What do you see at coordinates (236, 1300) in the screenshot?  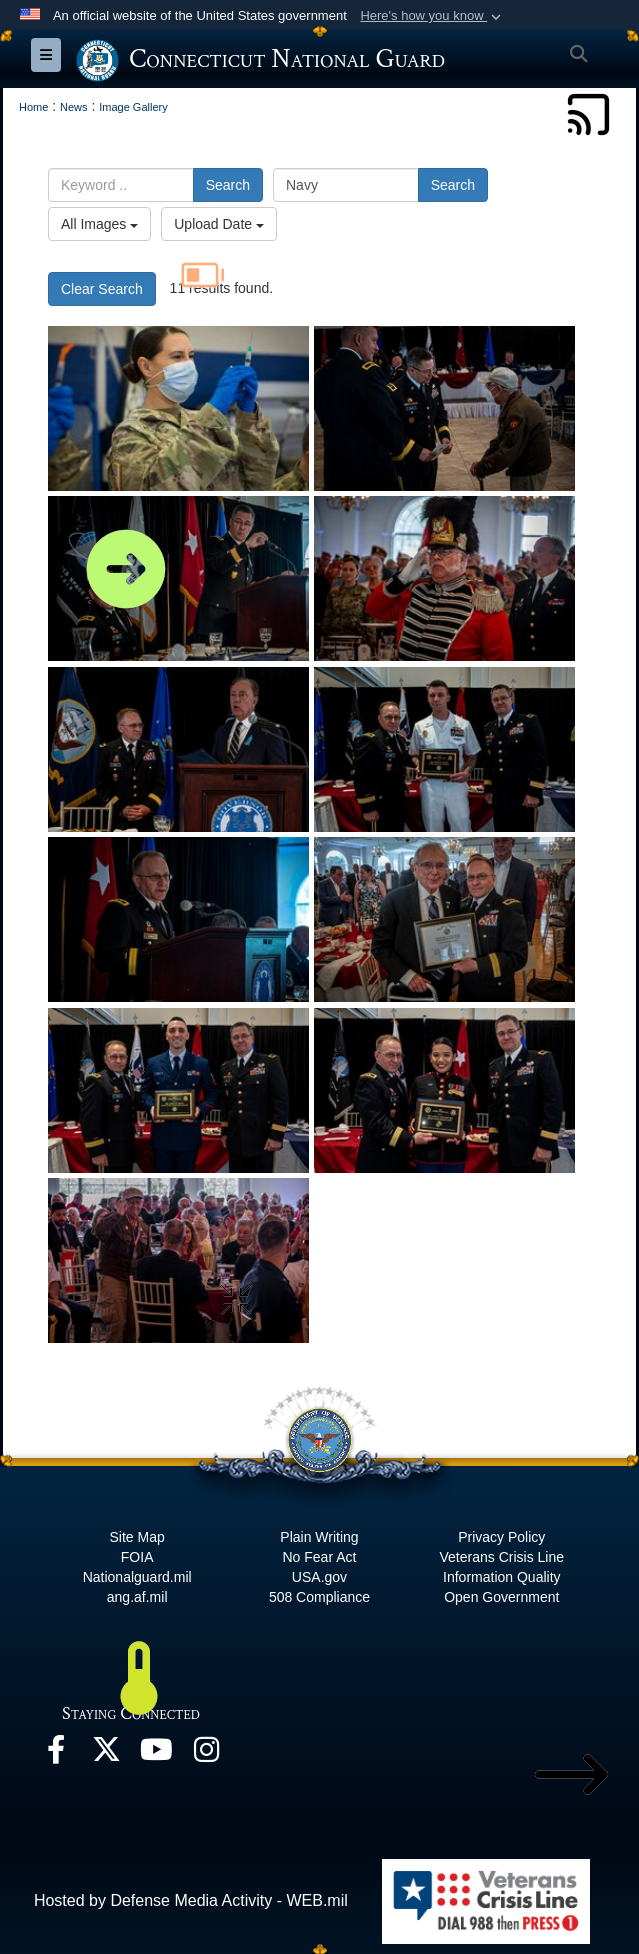 I see `collapse or minimize content` at bounding box center [236, 1300].